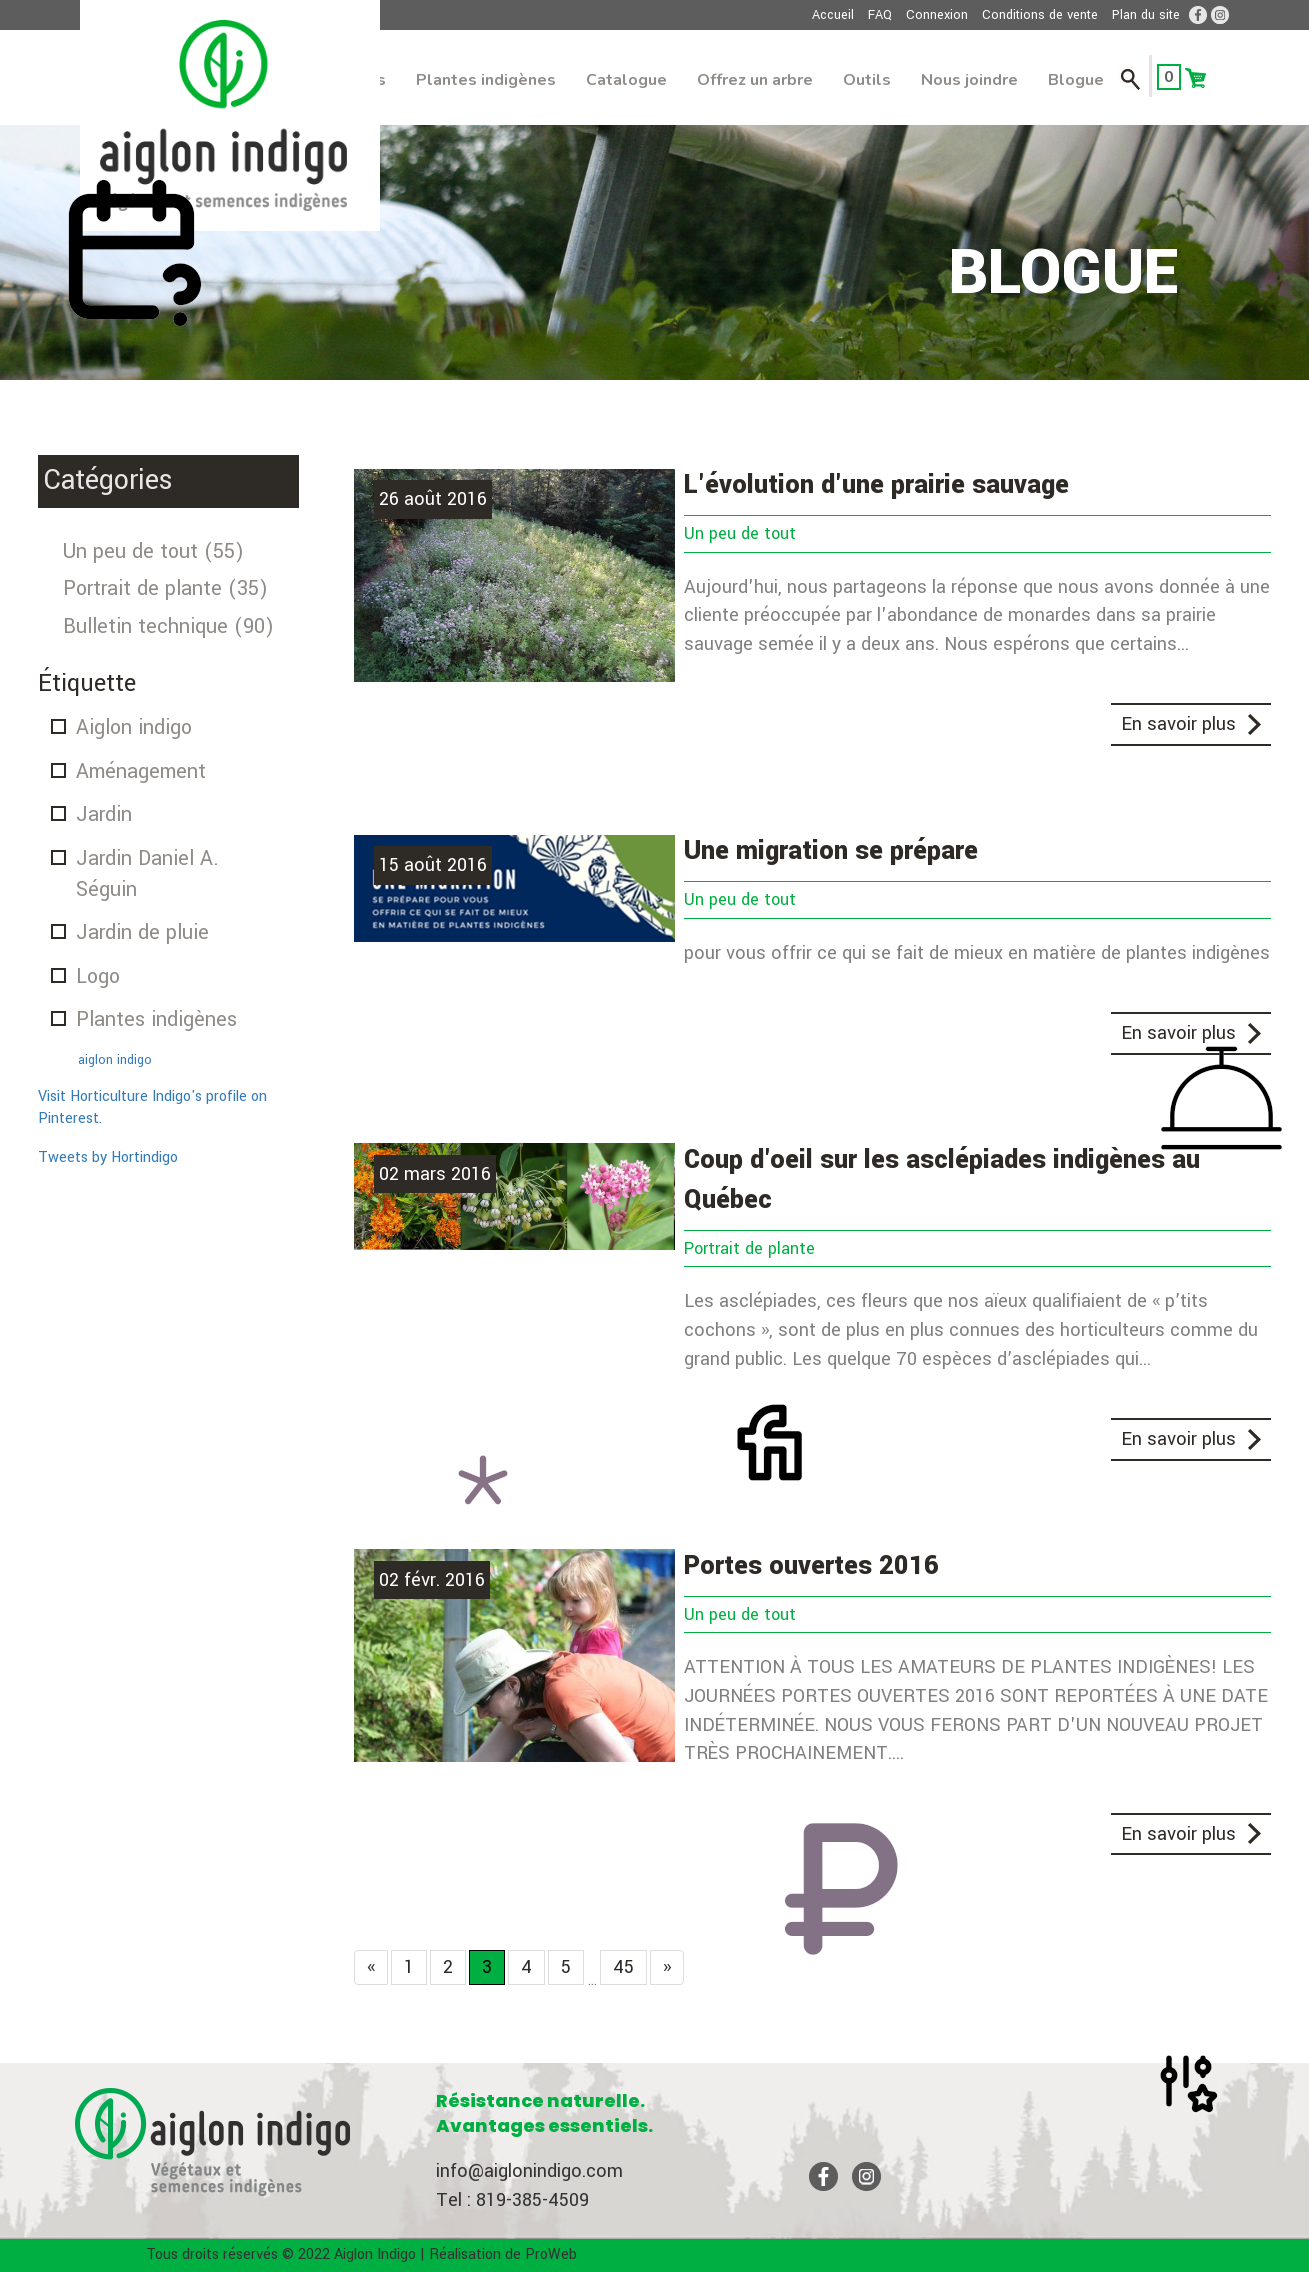 Image resolution: width=1309 pixels, height=2272 pixels. Describe the element at coordinates (846, 1889) in the screenshot. I see `indicates russian ruble currency` at that location.